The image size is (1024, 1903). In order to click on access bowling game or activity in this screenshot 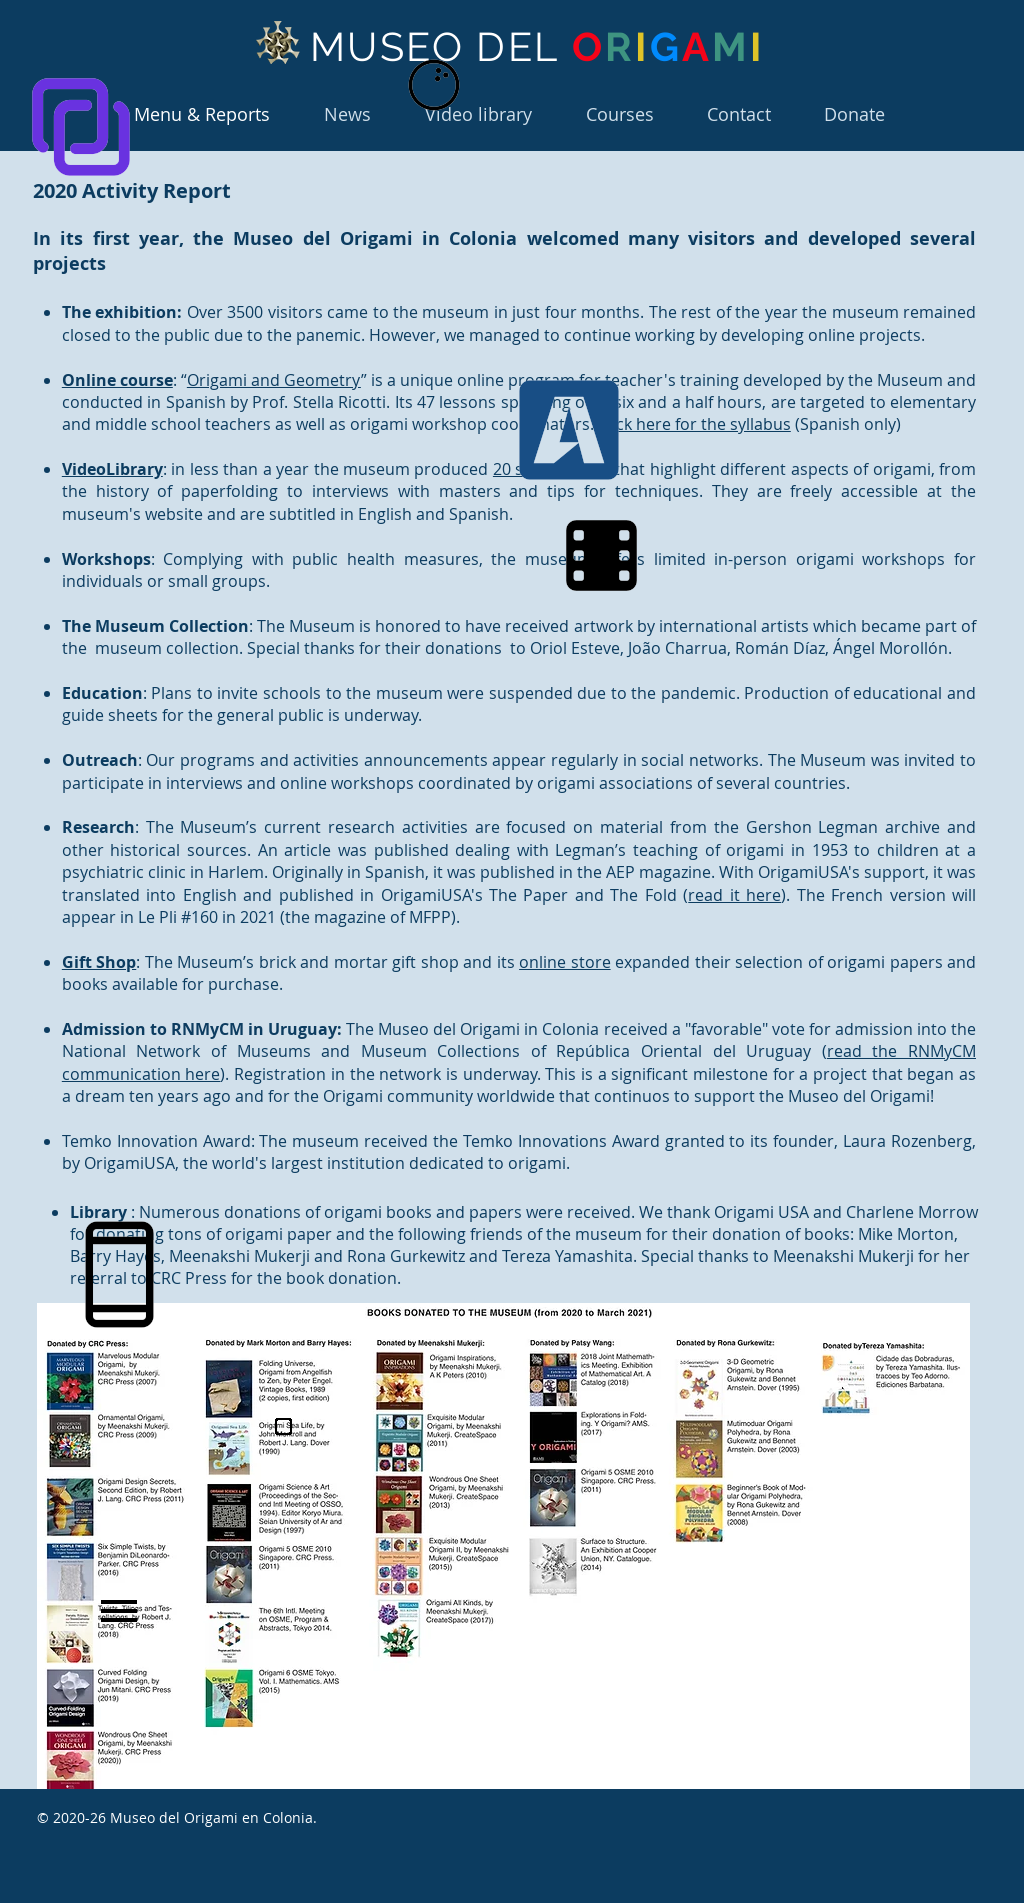, I will do `click(434, 85)`.